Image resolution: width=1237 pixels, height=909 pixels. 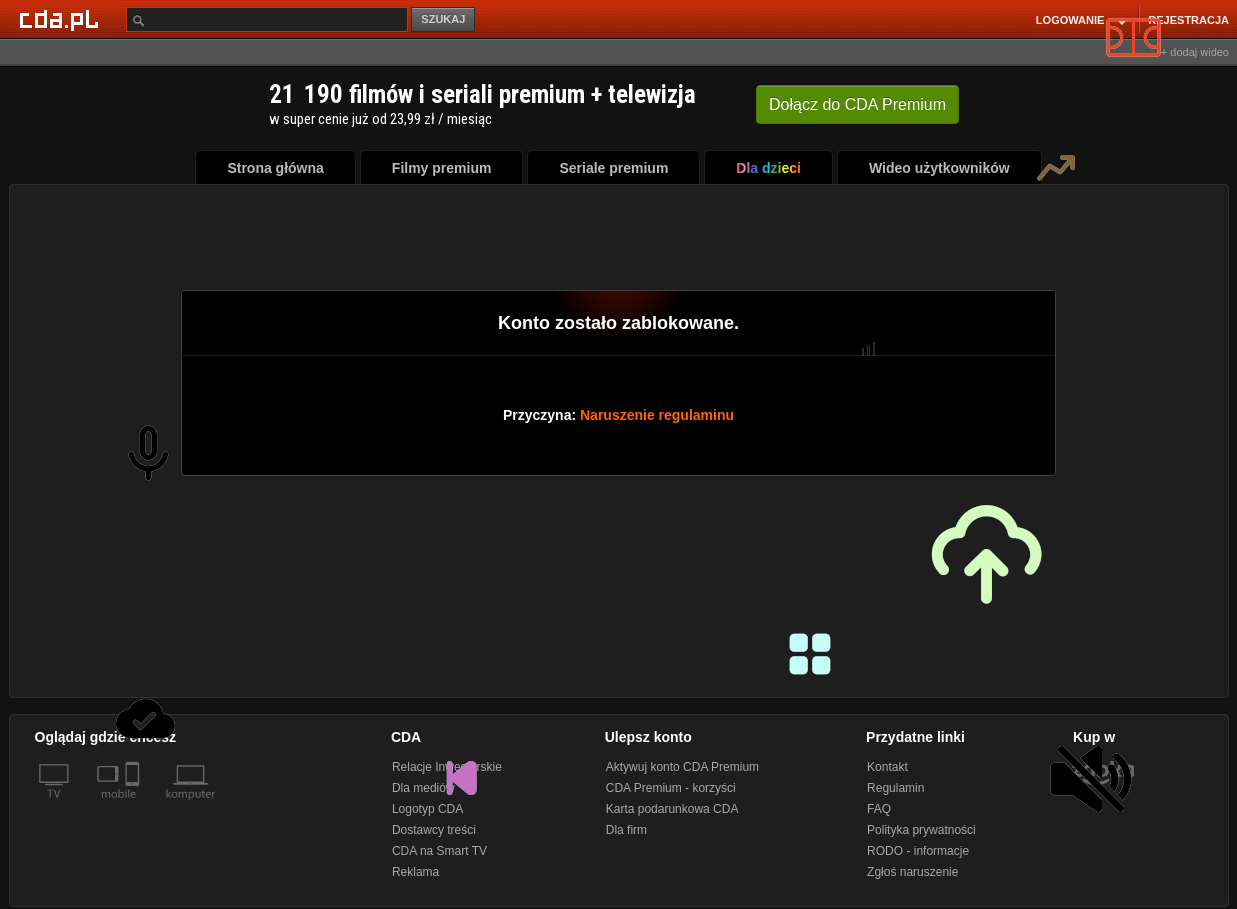 What do you see at coordinates (1133, 37) in the screenshot?
I see `view basketball court availability` at bounding box center [1133, 37].